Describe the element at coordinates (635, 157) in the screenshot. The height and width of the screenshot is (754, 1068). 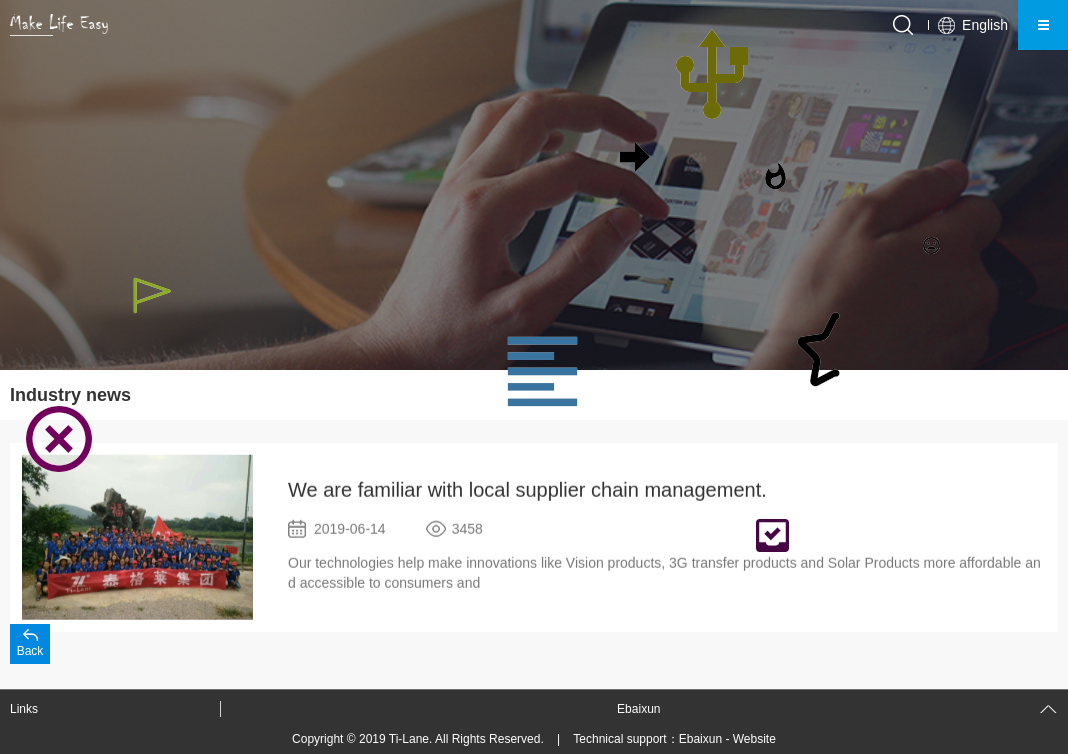
I see `navigate to the next item or screen` at that location.